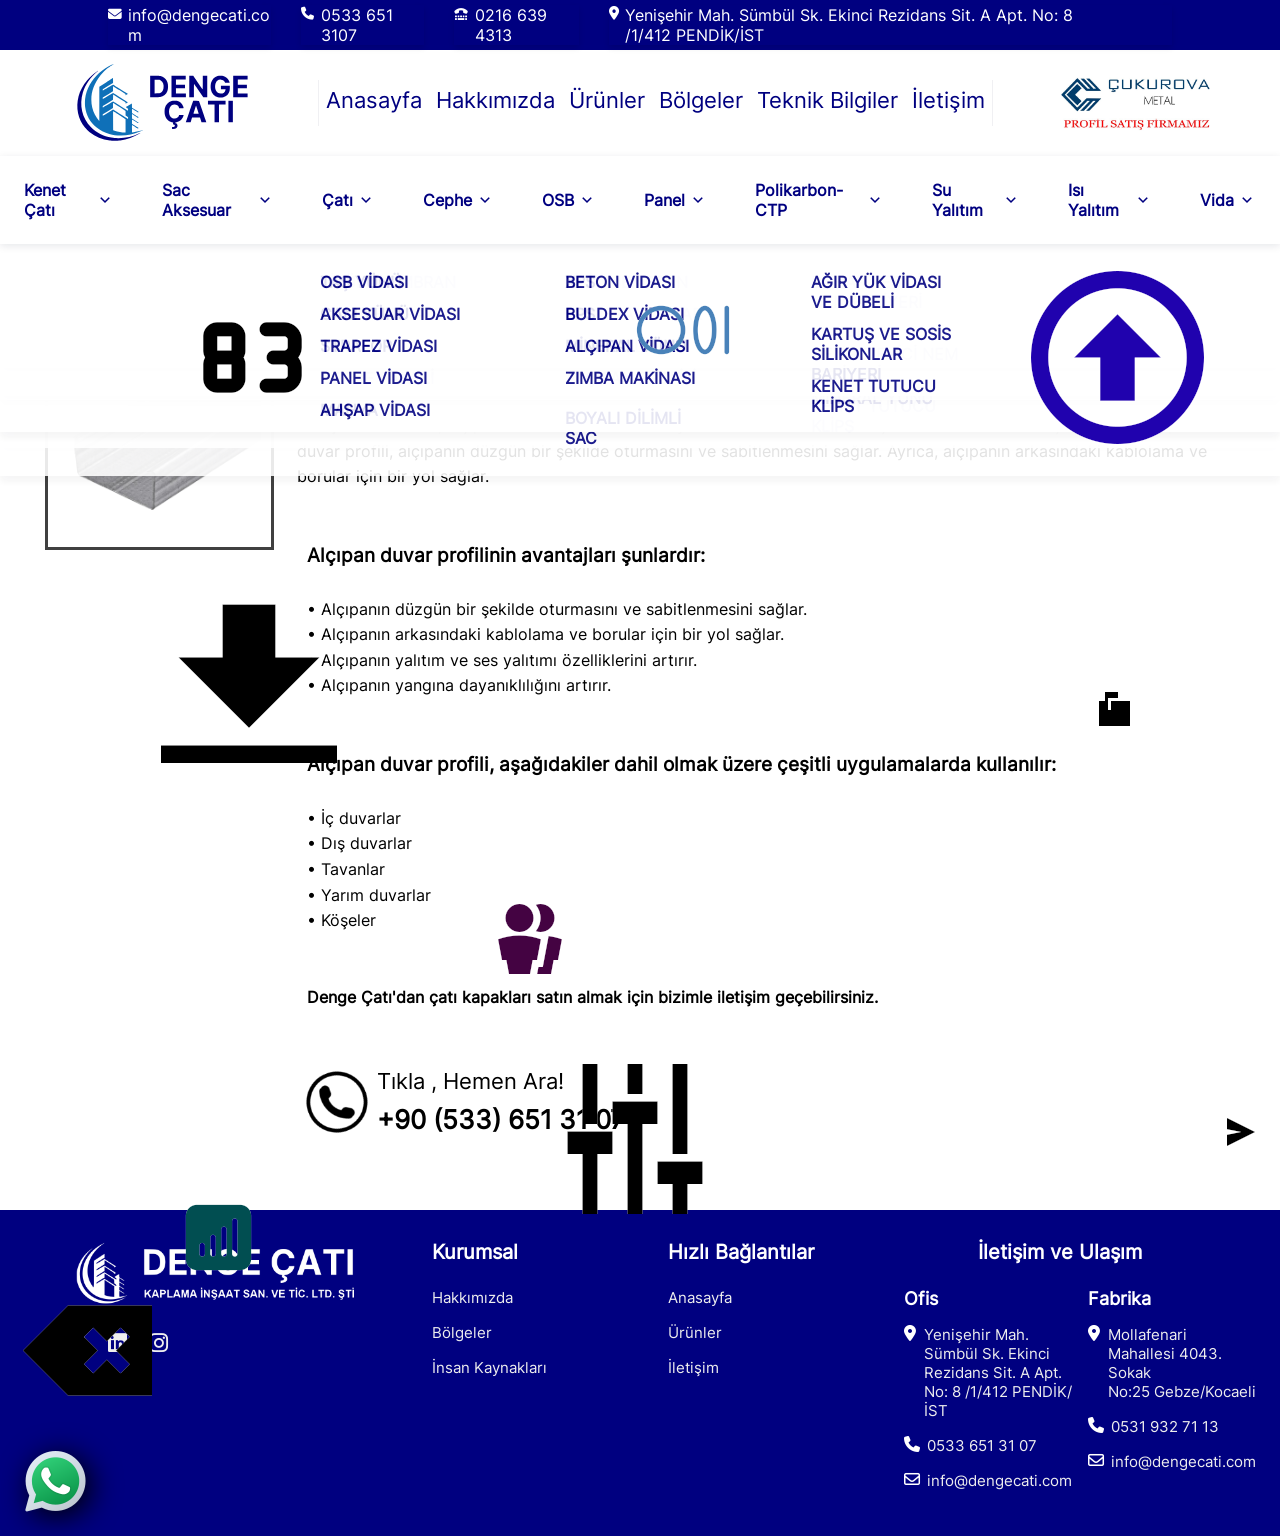 The image size is (1280, 1536). I want to click on download a file or content, so click(249, 675).